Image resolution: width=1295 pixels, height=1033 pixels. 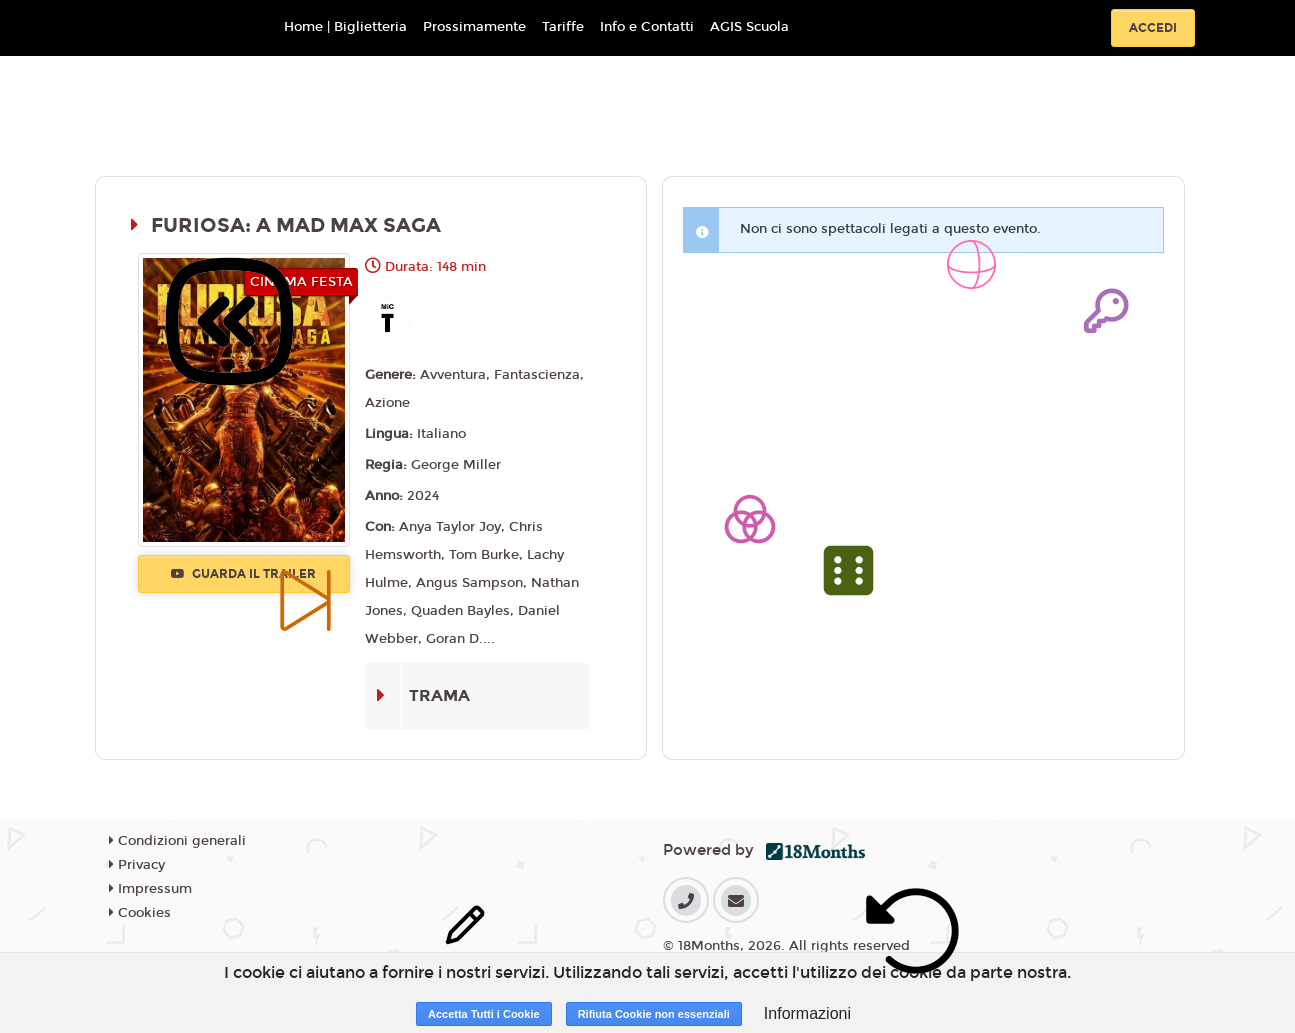 What do you see at coordinates (1105, 311) in the screenshot?
I see `access security or password settings` at bounding box center [1105, 311].